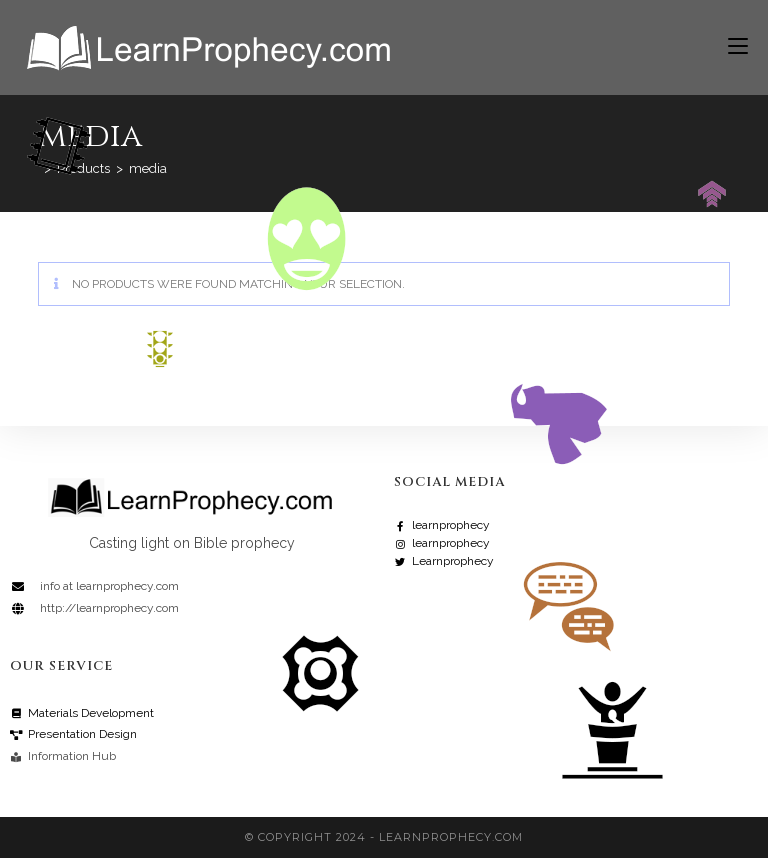 This screenshot has height=858, width=768. What do you see at coordinates (58, 146) in the screenshot?
I see `view hardware or processor information` at bounding box center [58, 146].